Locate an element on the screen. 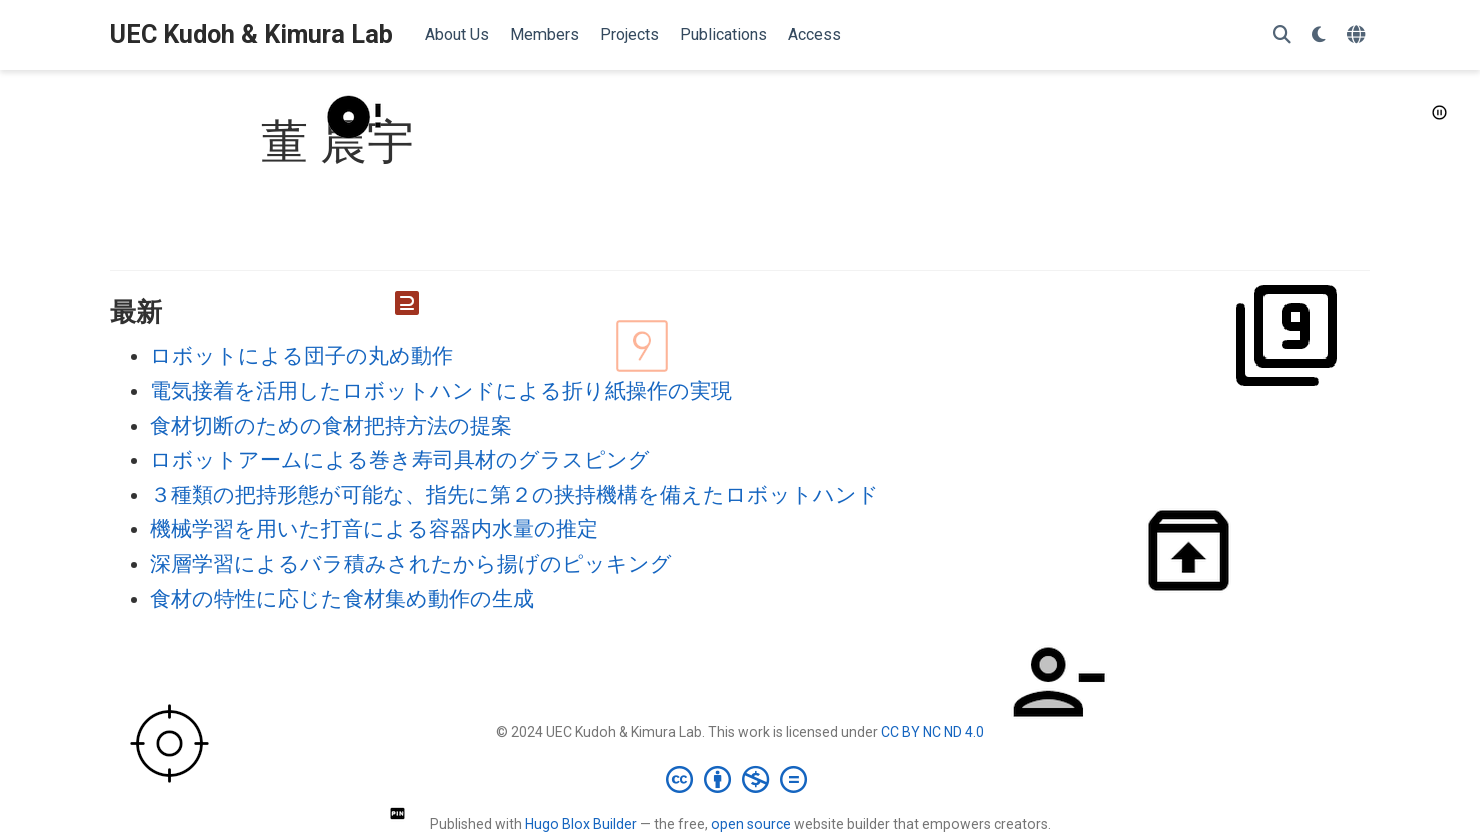 Image resolution: width=1480 pixels, height=836 pixels. indicates storage disc is full is located at coordinates (354, 117).